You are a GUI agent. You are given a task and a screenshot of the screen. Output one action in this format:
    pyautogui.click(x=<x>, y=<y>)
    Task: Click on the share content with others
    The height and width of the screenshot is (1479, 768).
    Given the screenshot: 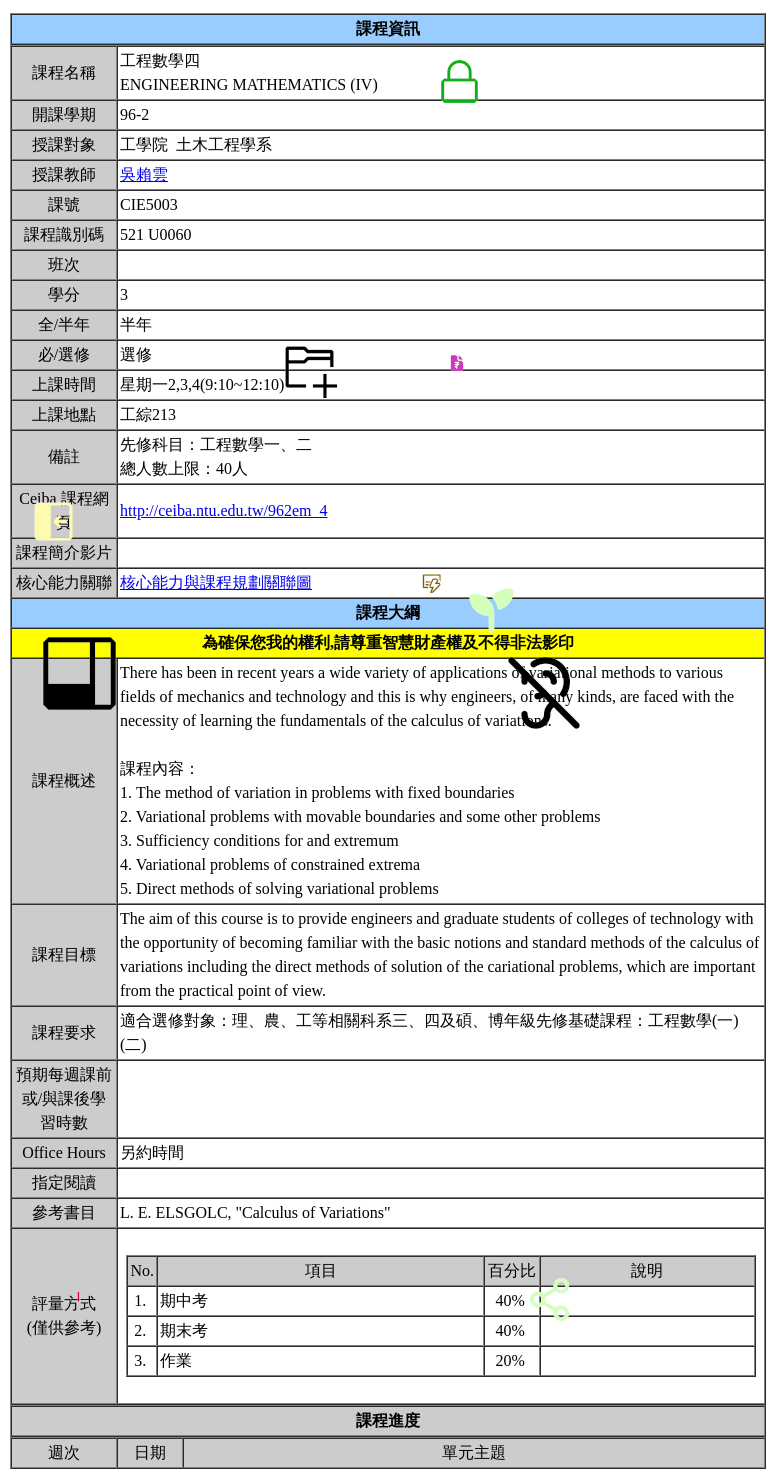 What is the action you would take?
    pyautogui.click(x=549, y=1299)
    